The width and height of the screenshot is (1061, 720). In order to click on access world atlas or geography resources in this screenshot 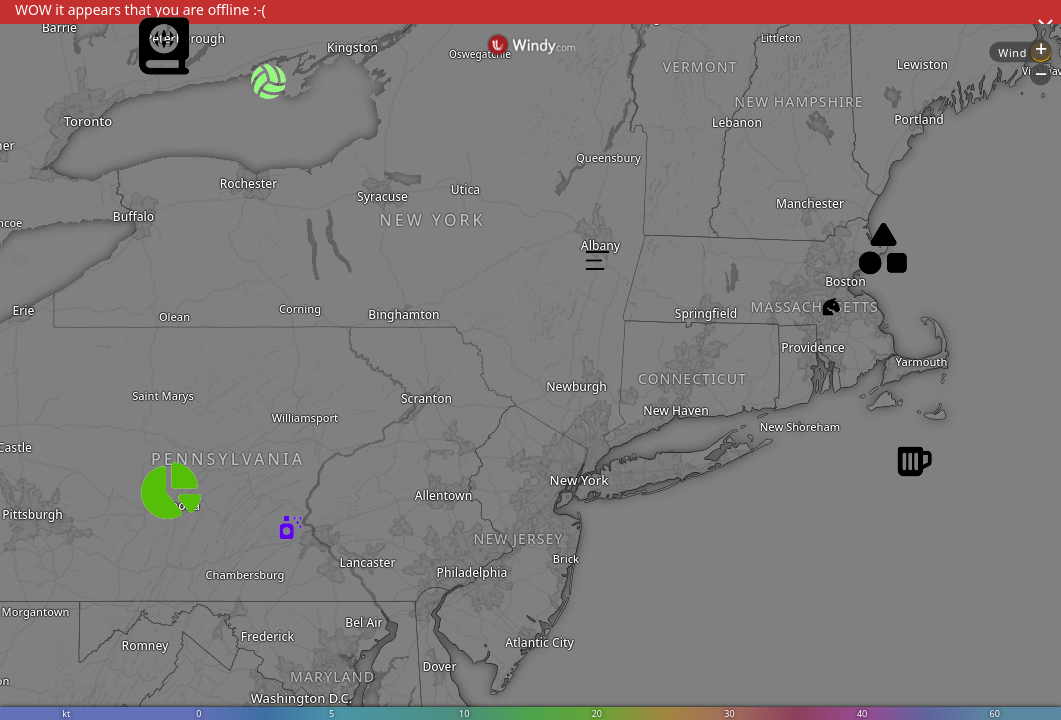, I will do `click(164, 46)`.